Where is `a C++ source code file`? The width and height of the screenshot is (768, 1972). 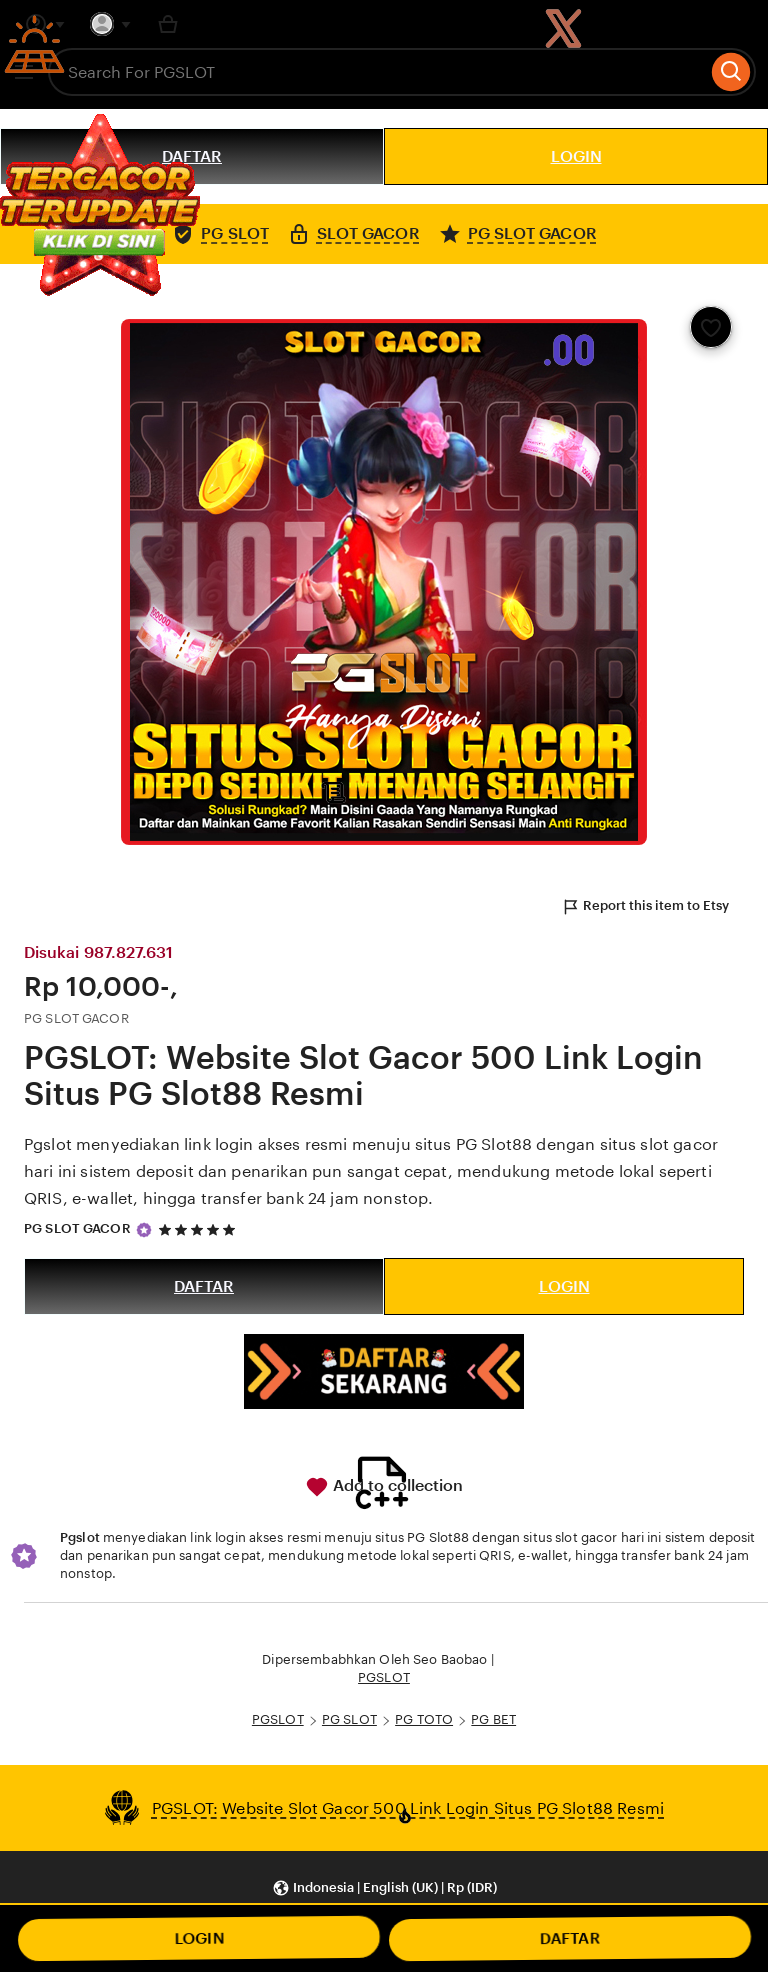 a C++ source code file is located at coordinates (382, 1485).